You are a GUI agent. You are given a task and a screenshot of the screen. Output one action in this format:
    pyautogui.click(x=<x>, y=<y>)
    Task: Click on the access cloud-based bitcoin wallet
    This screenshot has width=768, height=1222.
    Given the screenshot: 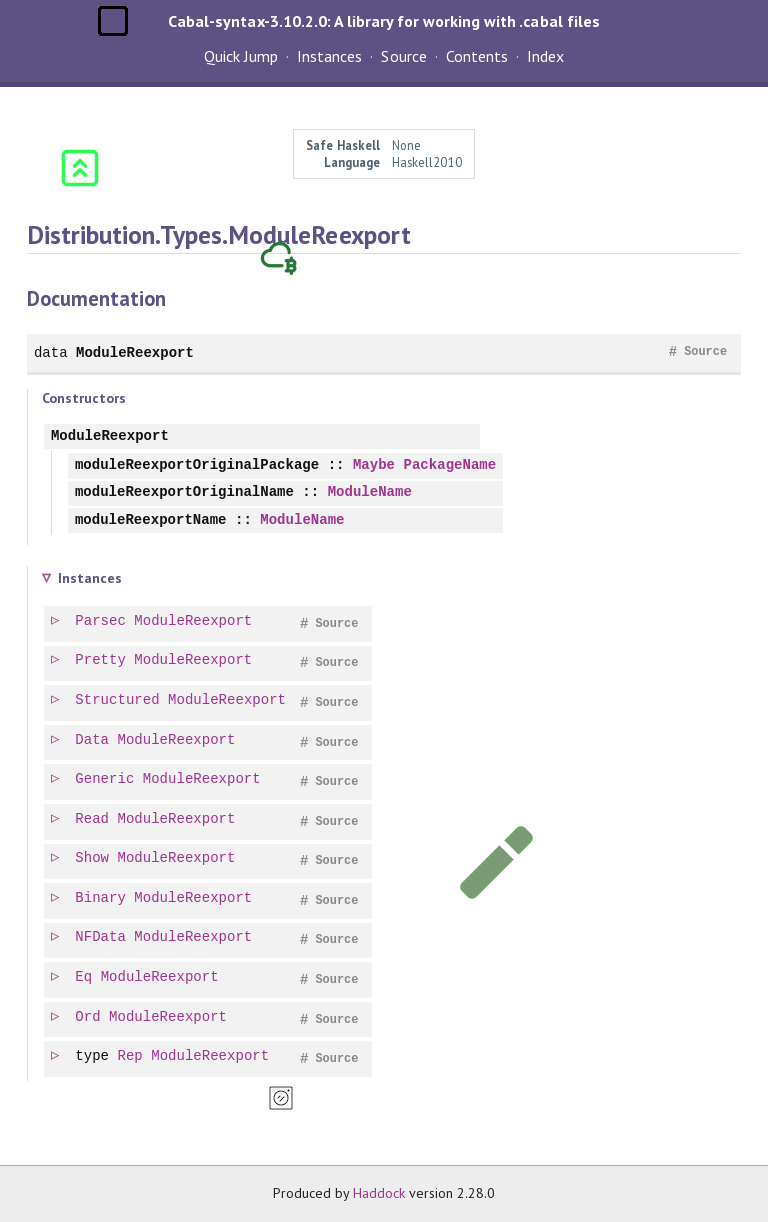 What is the action you would take?
    pyautogui.click(x=279, y=255)
    